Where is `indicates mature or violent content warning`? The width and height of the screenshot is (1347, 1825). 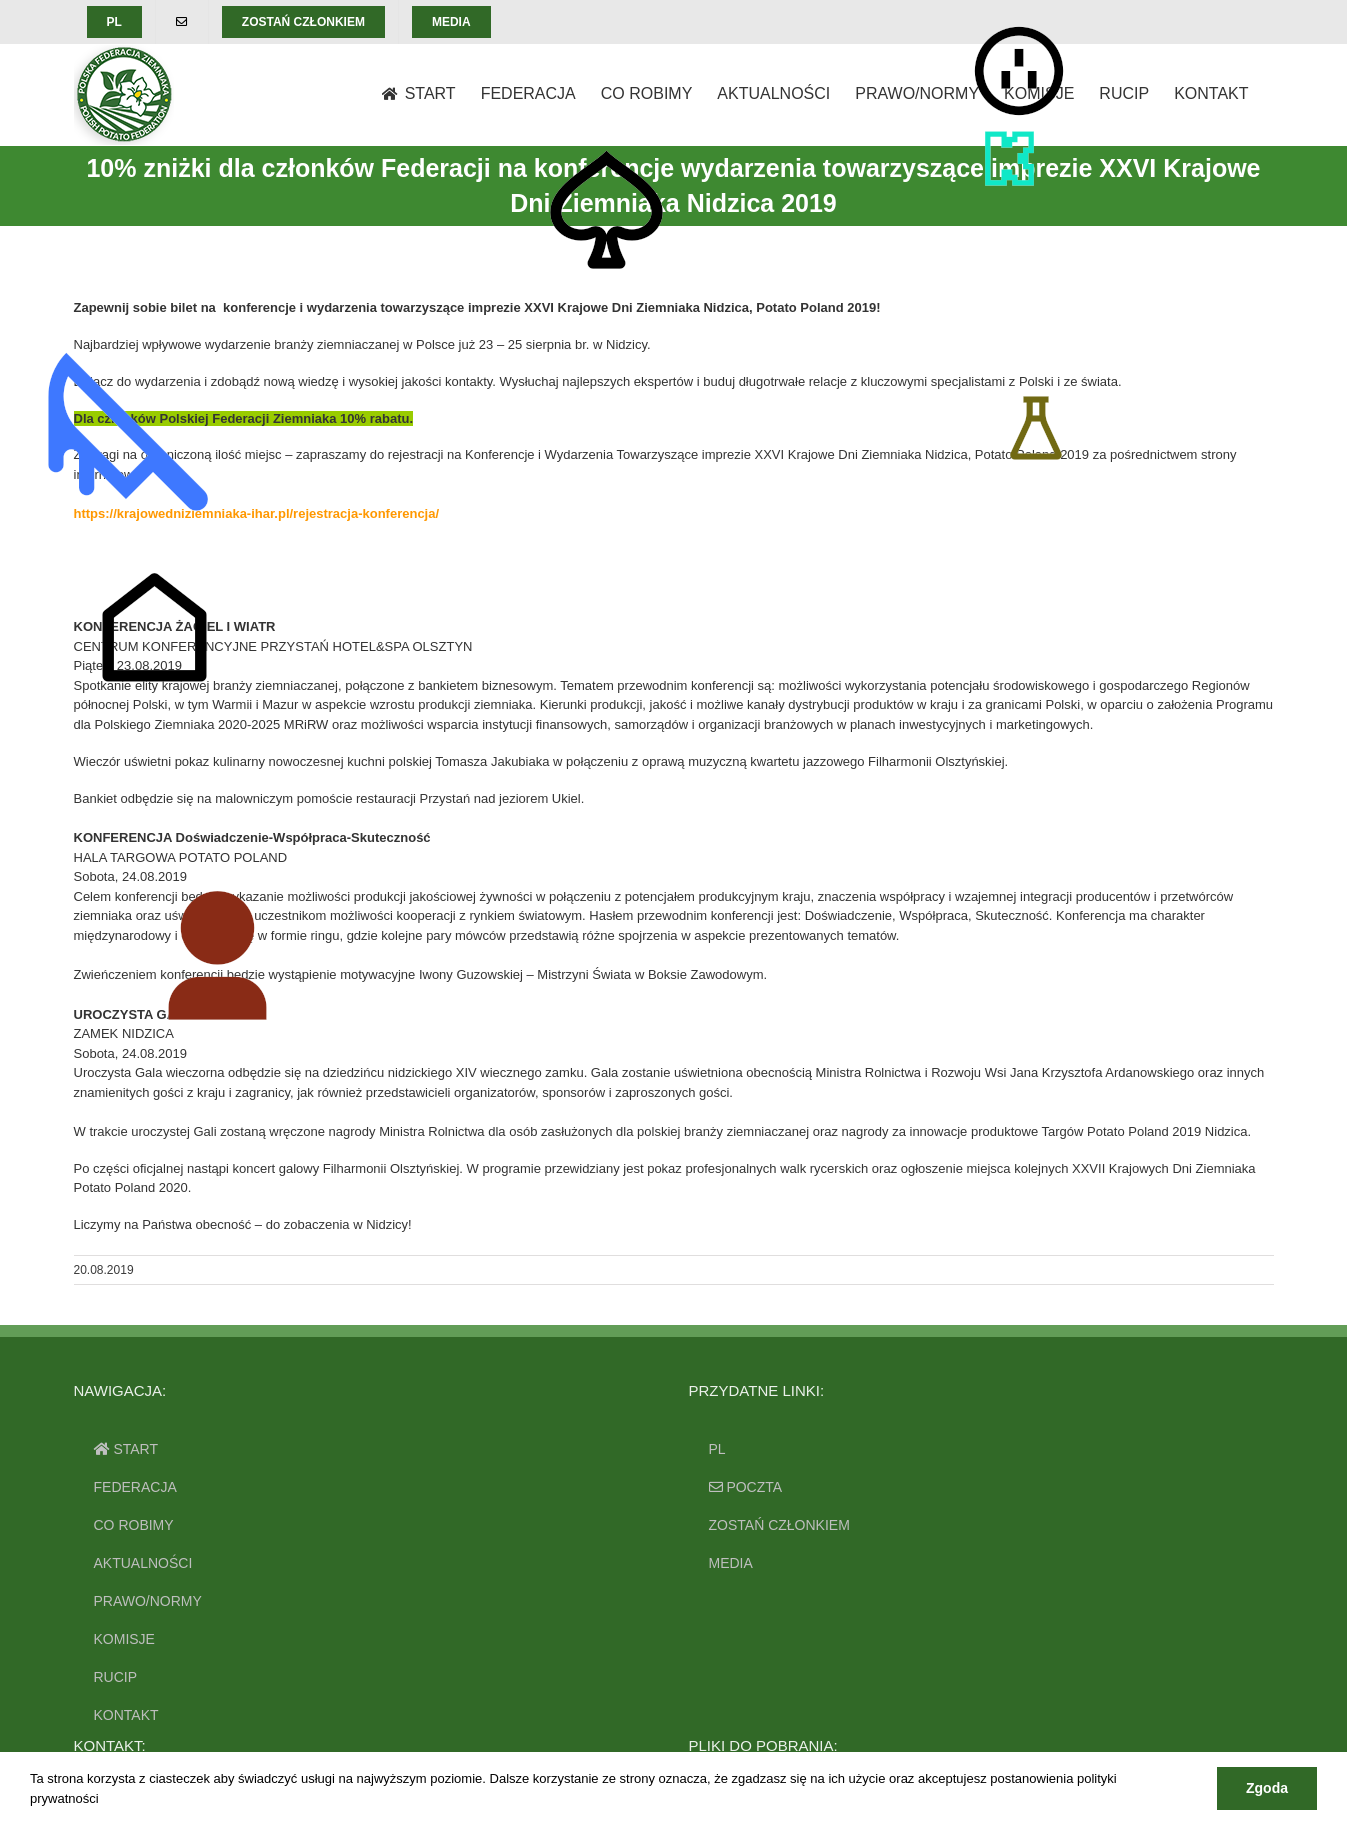 indicates mature or violent content warning is located at coordinates (125, 434).